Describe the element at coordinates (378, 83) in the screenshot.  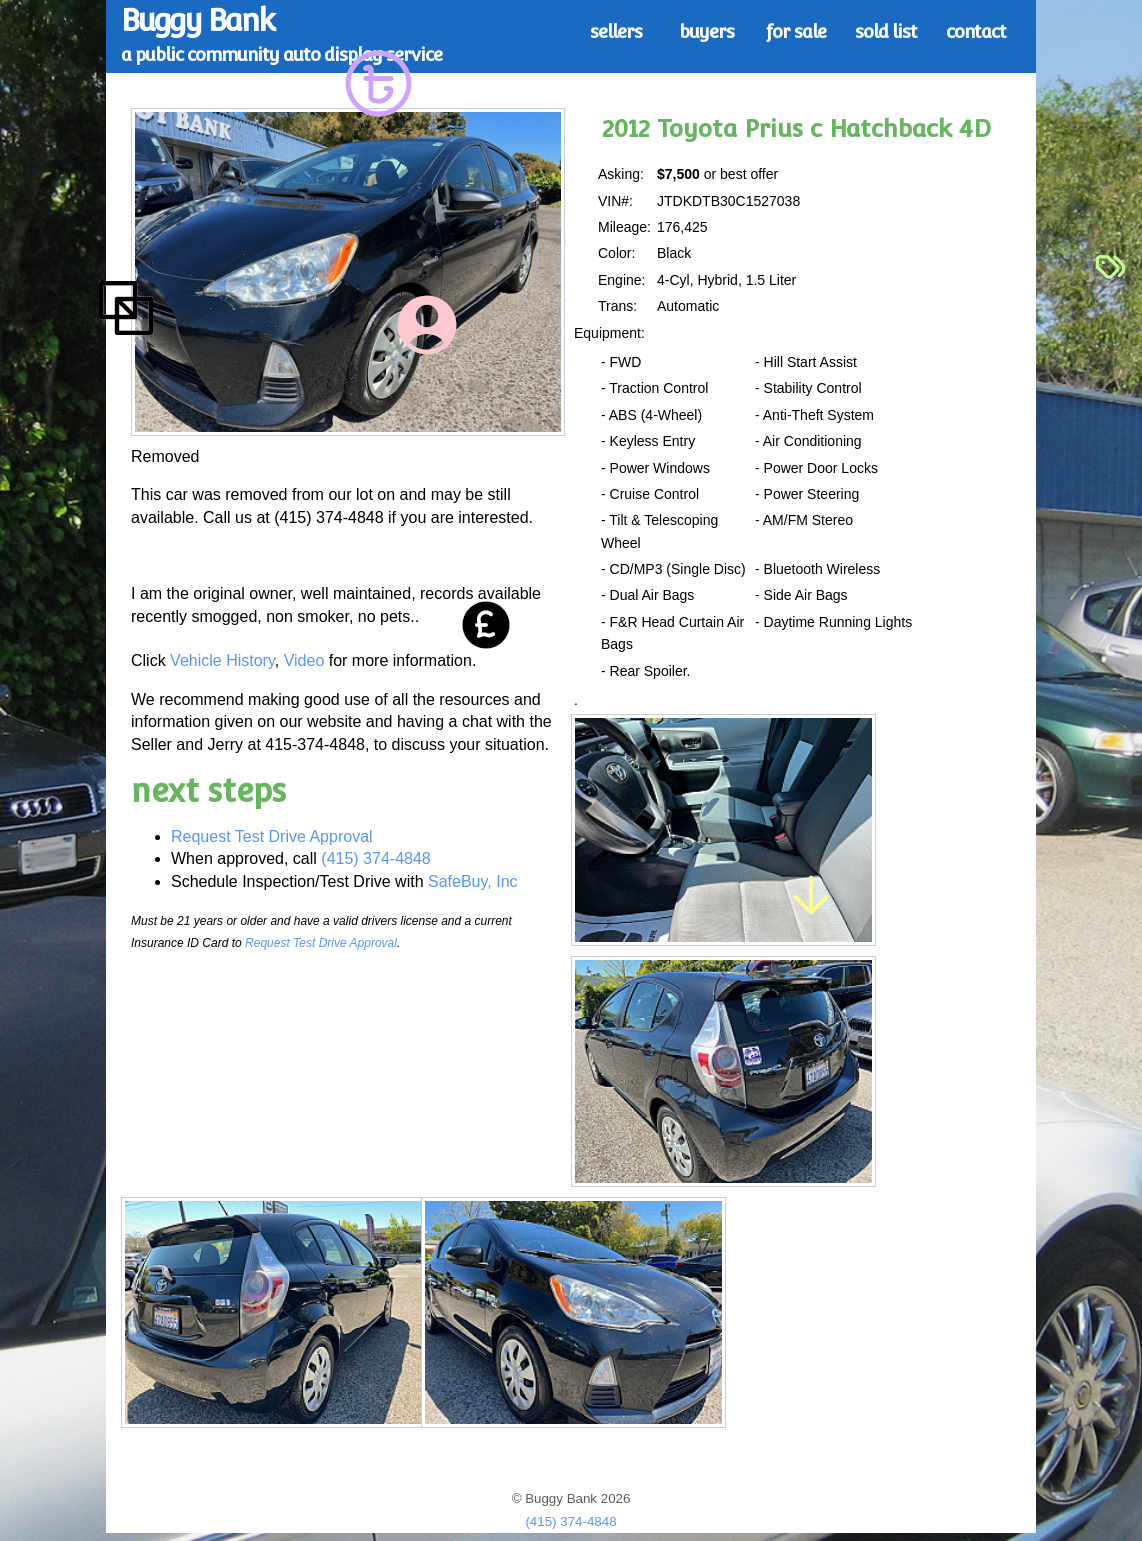
I see `view amount in bangladeshi taka` at that location.